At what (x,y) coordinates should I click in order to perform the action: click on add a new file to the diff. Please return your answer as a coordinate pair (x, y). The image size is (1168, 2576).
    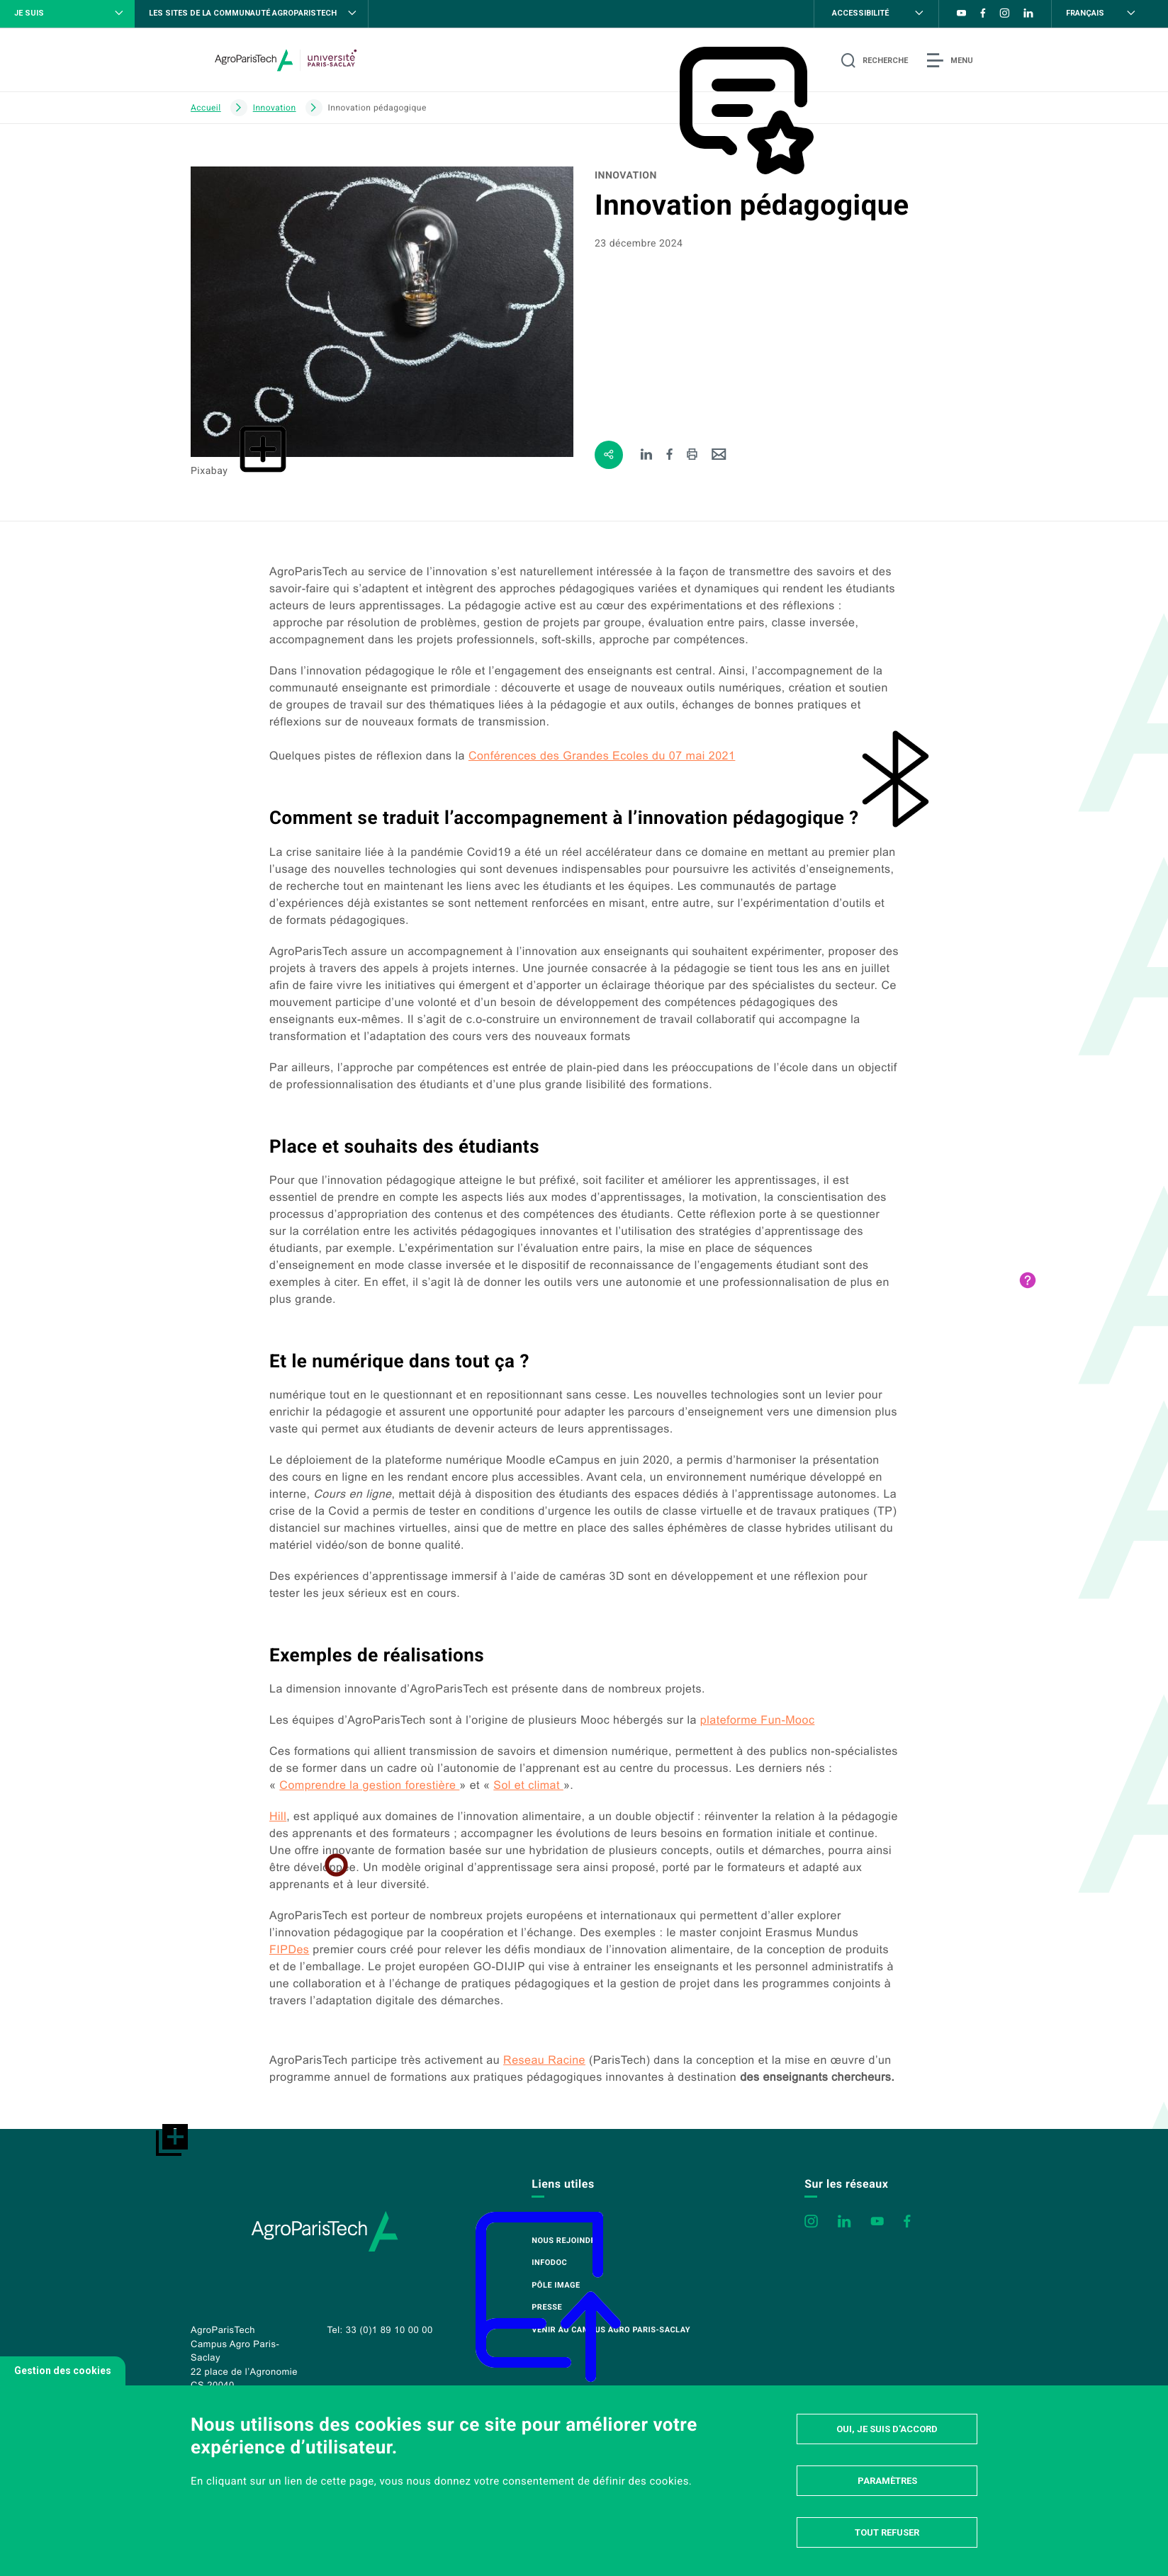
    Looking at the image, I should click on (263, 449).